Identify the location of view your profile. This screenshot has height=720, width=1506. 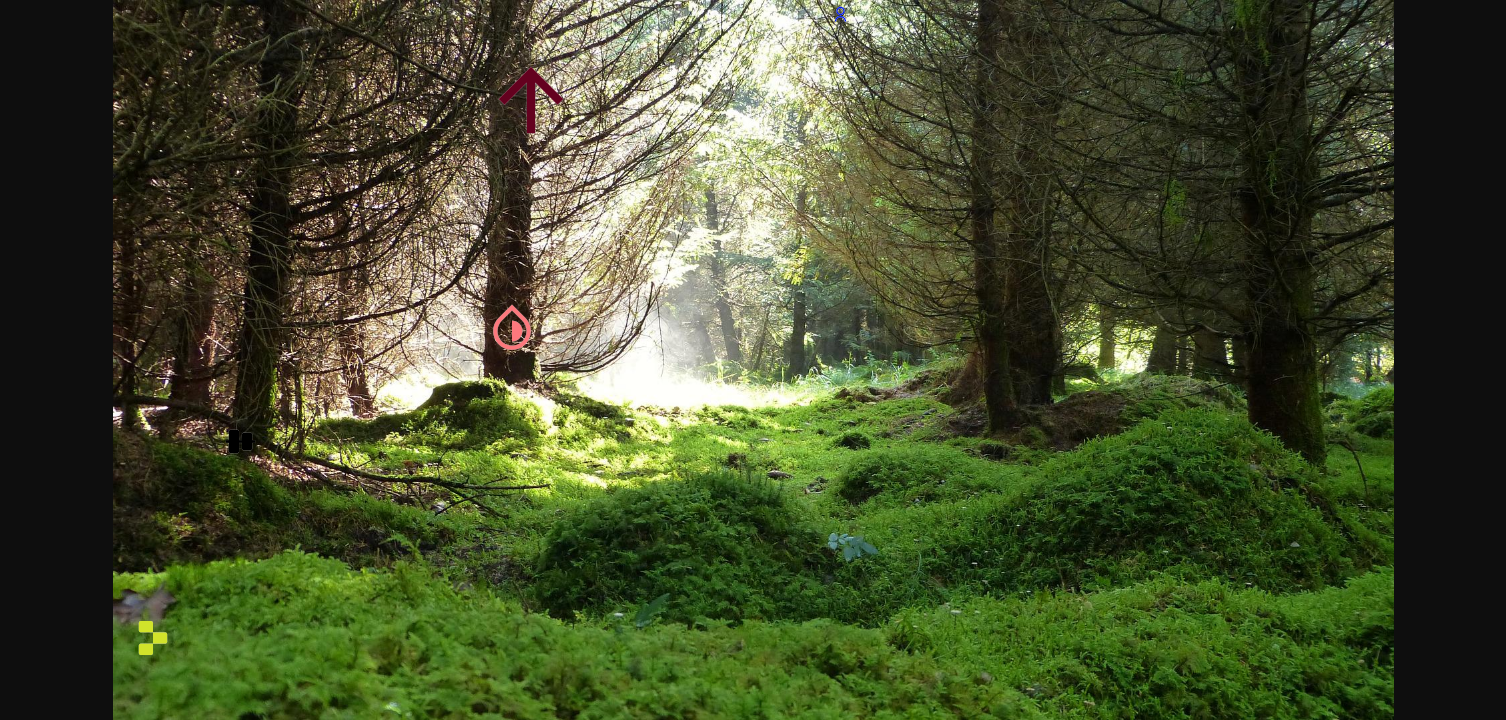
(840, 14).